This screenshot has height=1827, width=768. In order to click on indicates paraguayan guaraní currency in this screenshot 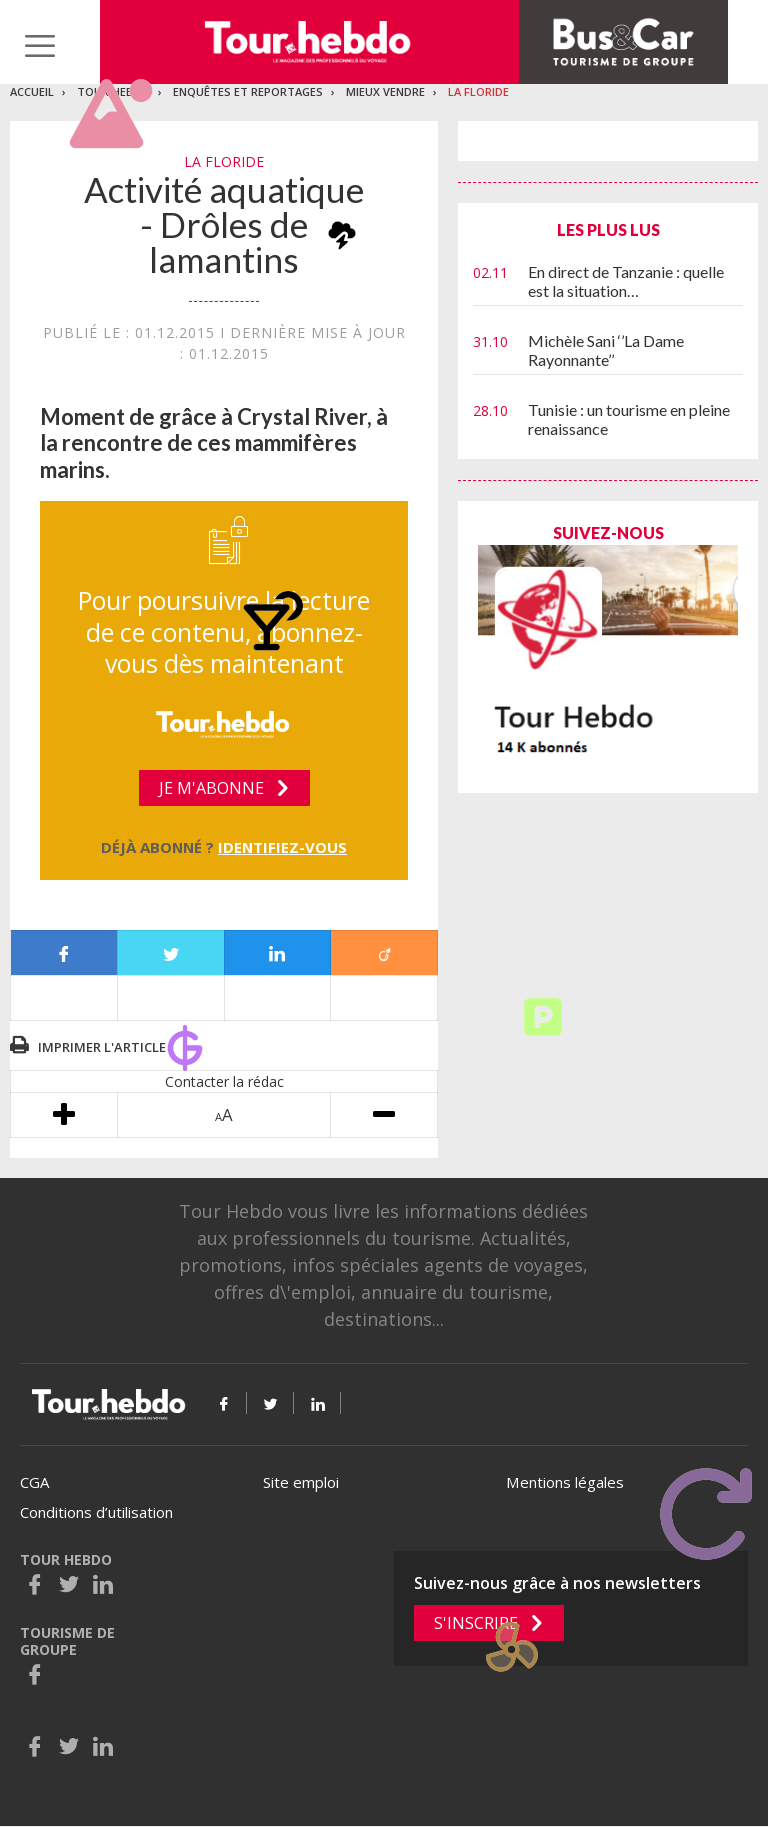, I will do `click(185, 1048)`.